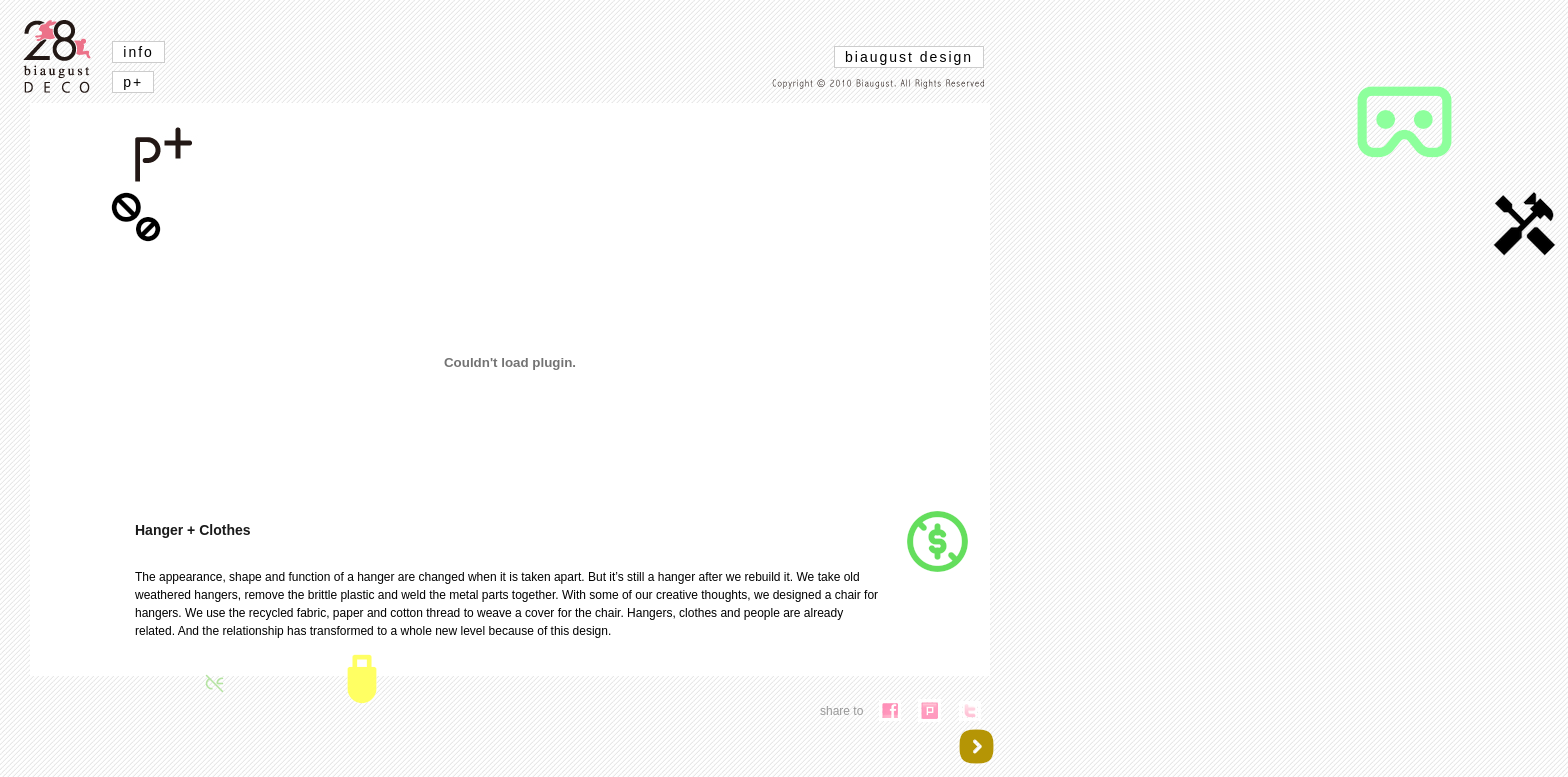  I want to click on indicates CE certification is disabled or not applicable, so click(214, 683).